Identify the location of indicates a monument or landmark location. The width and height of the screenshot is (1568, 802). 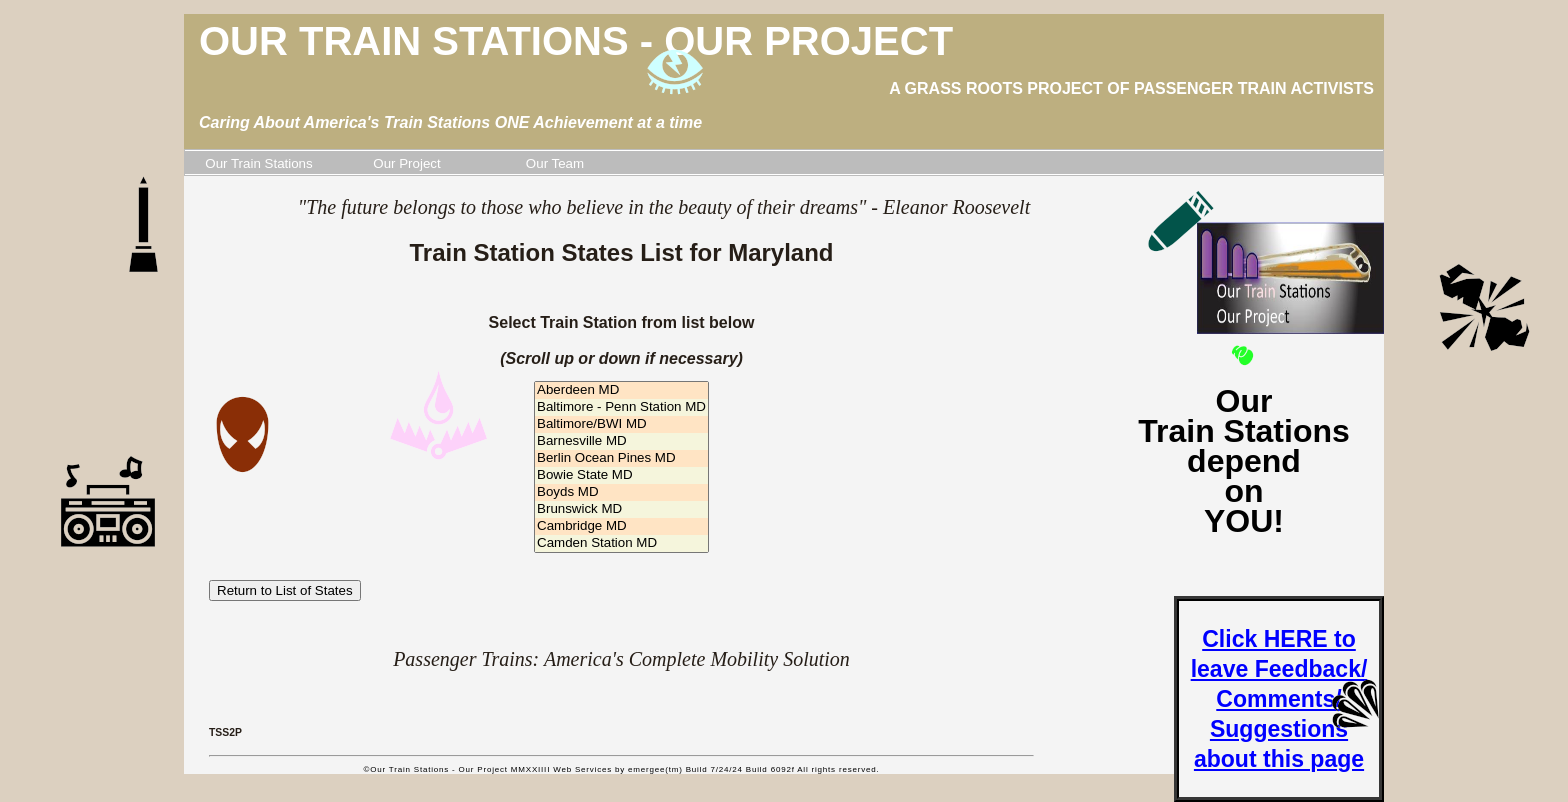
(143, 224).